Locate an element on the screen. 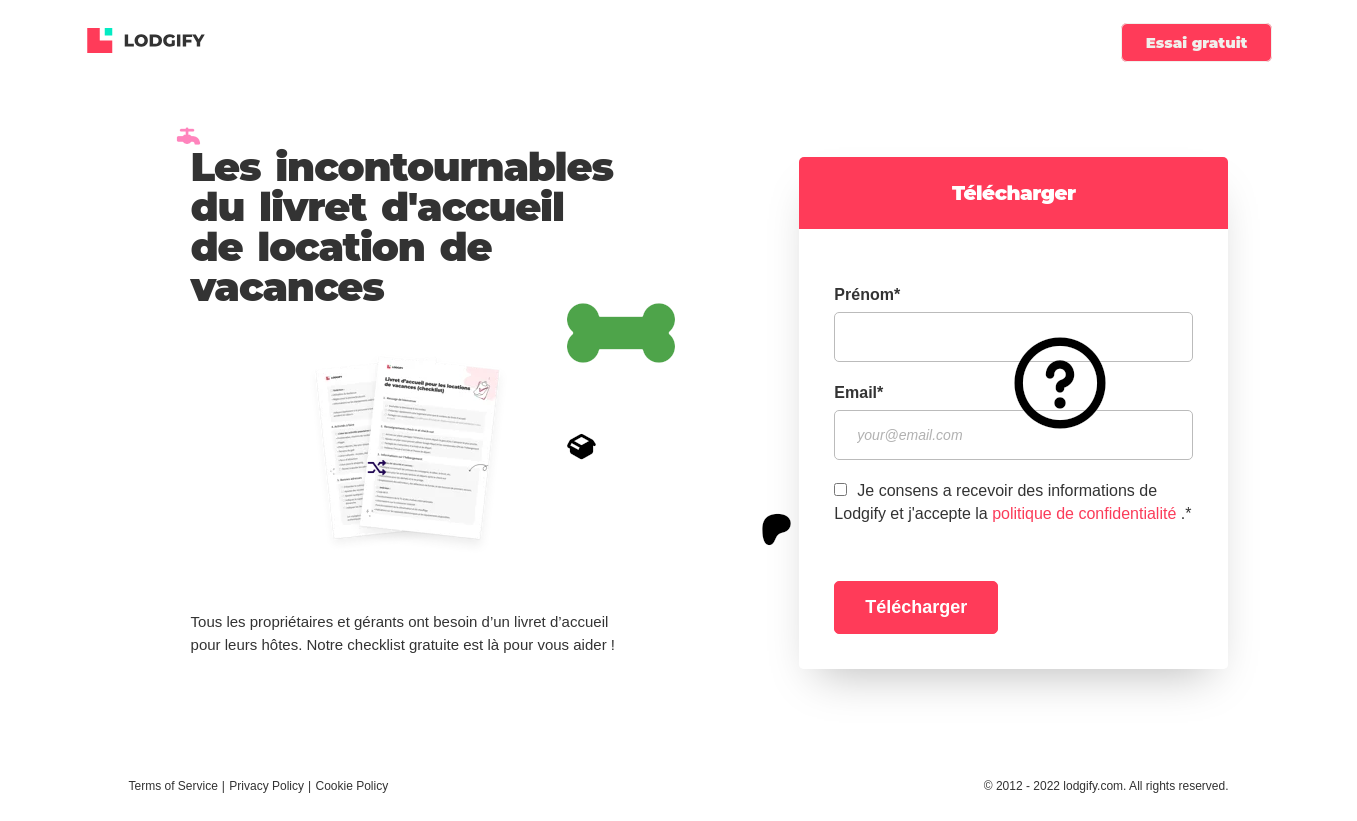  shuffle or randomize playlist order is located at coordinates (376, 467).